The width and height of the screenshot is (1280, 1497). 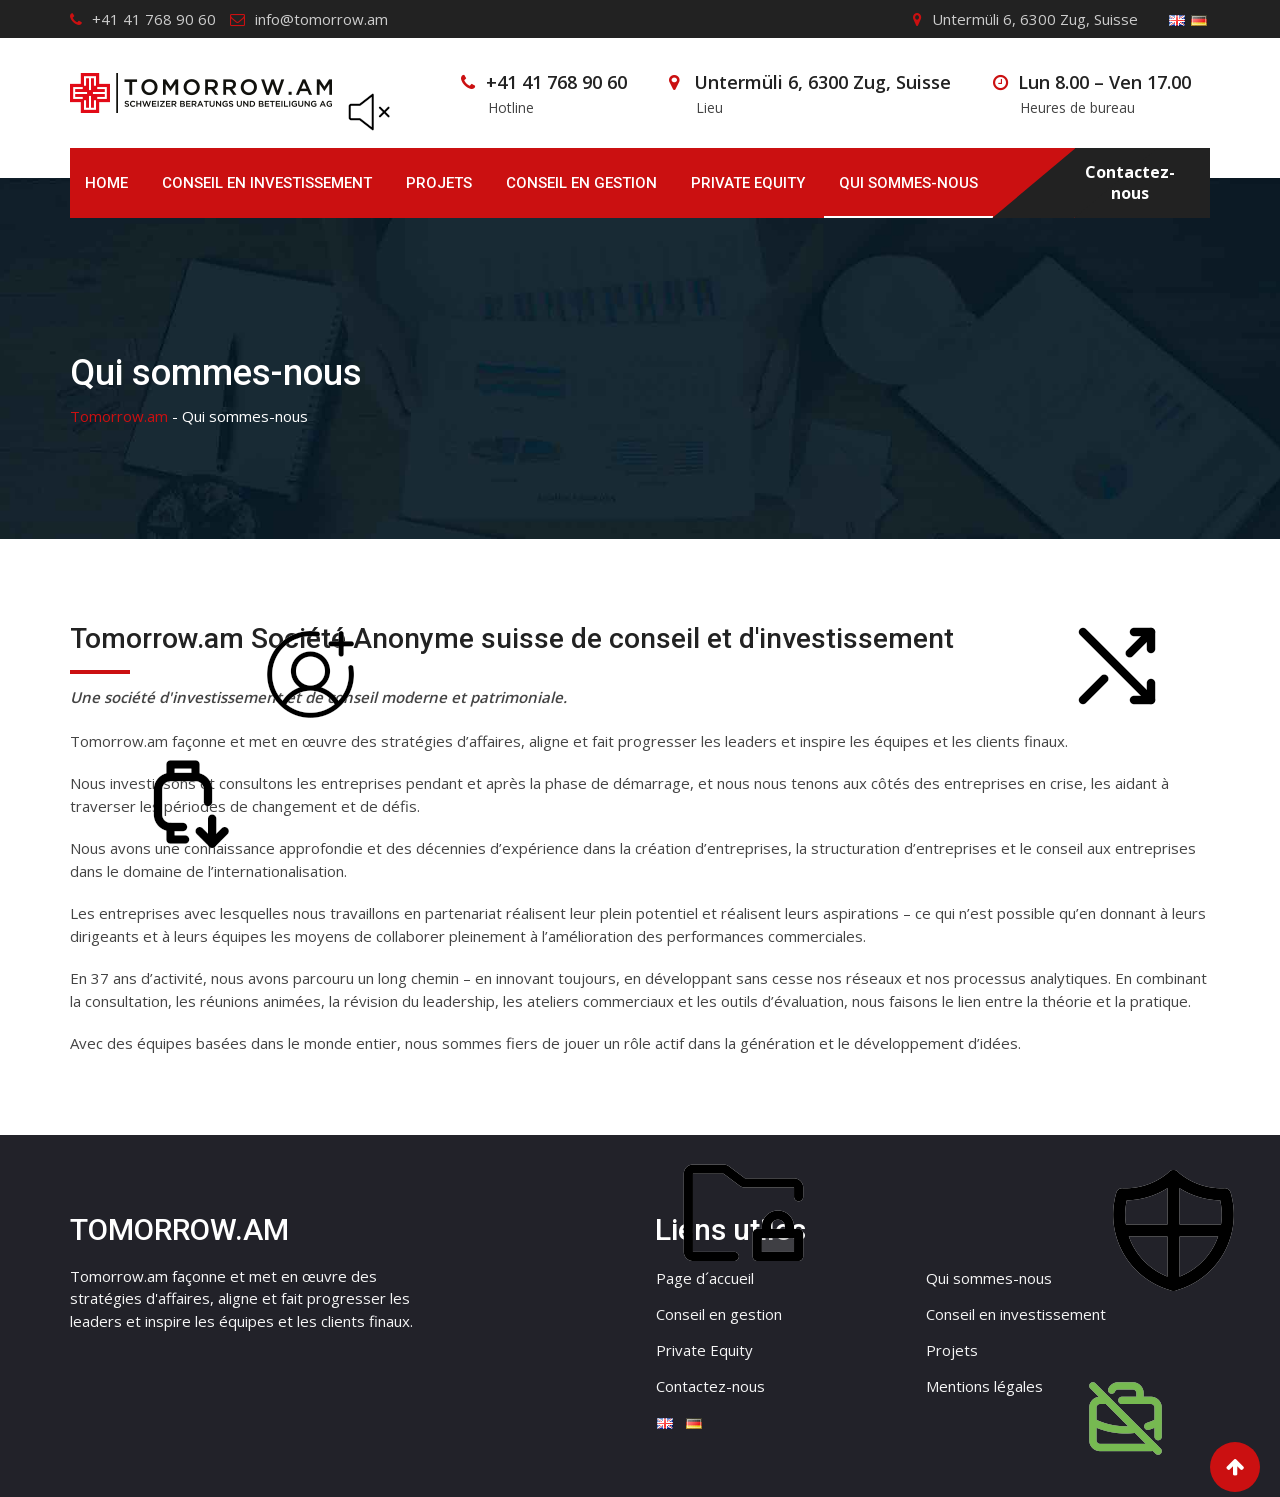 I want to click on access a password-protected folder, so click(x=743, y=1210).